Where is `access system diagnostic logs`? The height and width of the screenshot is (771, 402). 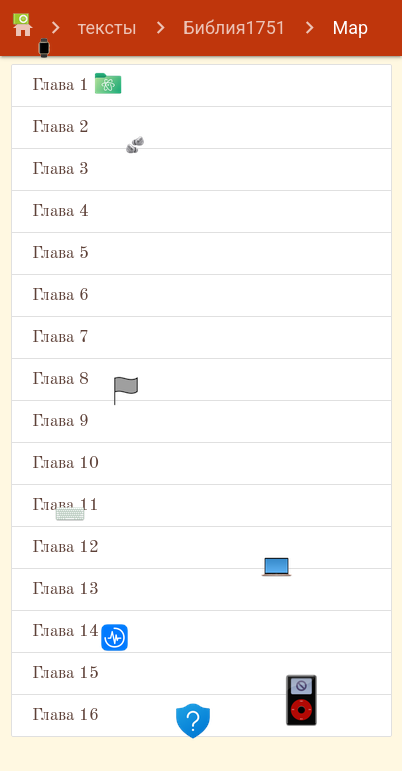 access system diagnostic logs is located at coordinates (114, 637).